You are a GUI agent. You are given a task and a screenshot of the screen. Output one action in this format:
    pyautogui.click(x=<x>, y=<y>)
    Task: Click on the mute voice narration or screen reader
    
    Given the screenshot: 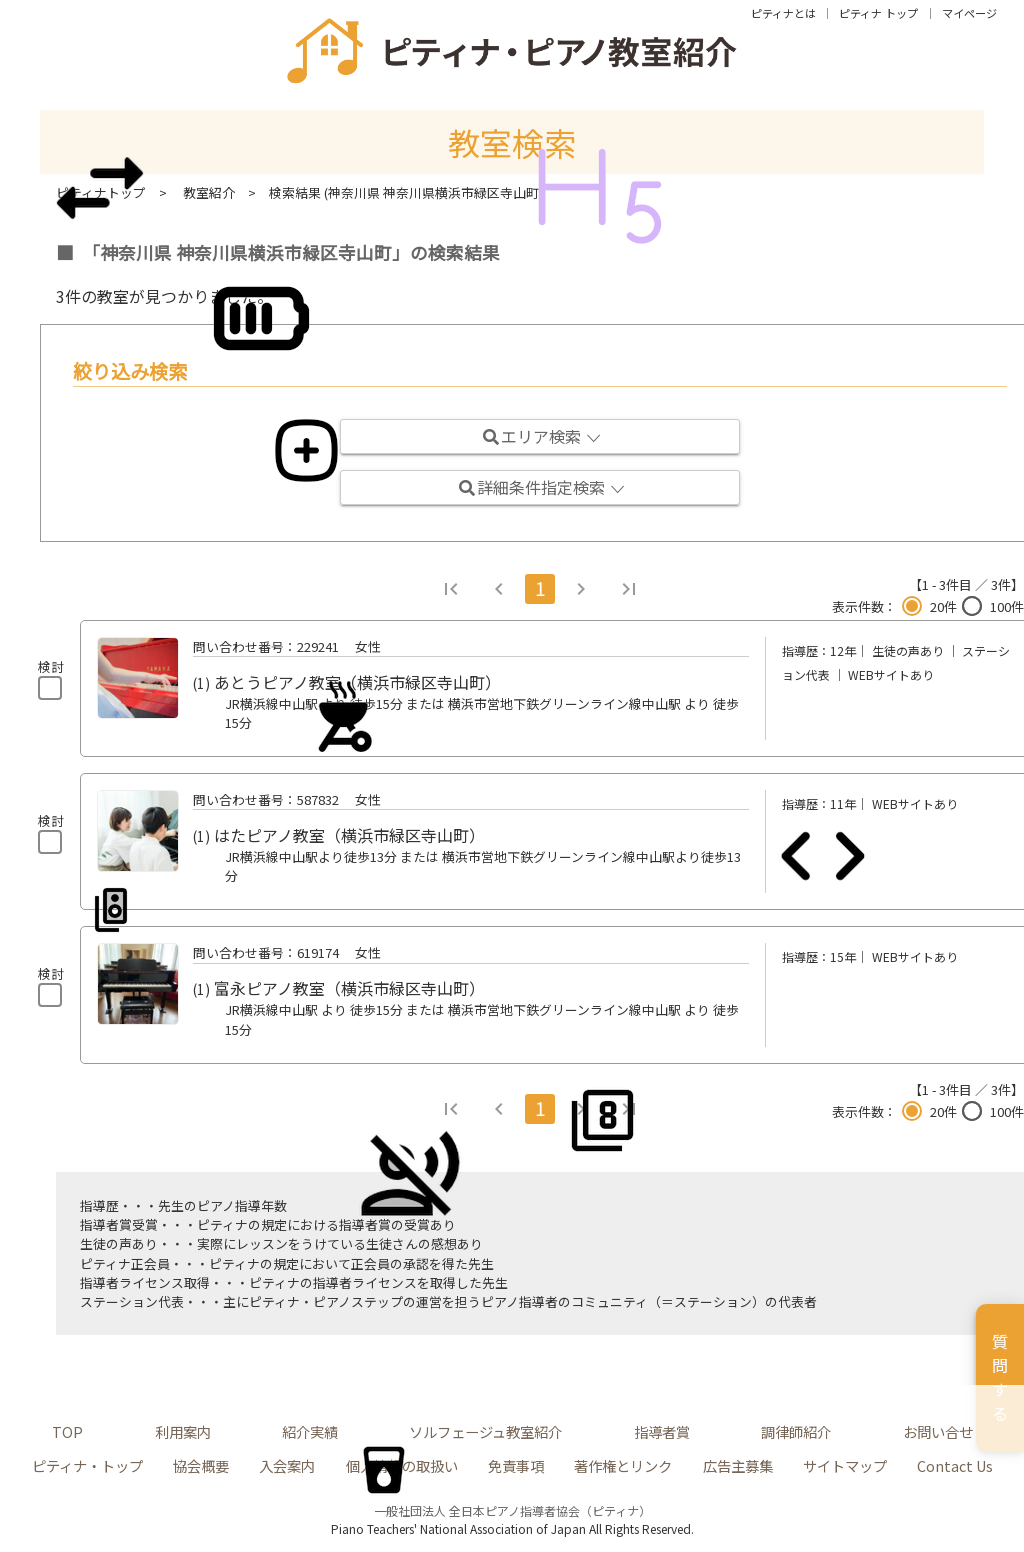 What is the action you would take?
    pyautogui.click(x=410, y=1175)
    